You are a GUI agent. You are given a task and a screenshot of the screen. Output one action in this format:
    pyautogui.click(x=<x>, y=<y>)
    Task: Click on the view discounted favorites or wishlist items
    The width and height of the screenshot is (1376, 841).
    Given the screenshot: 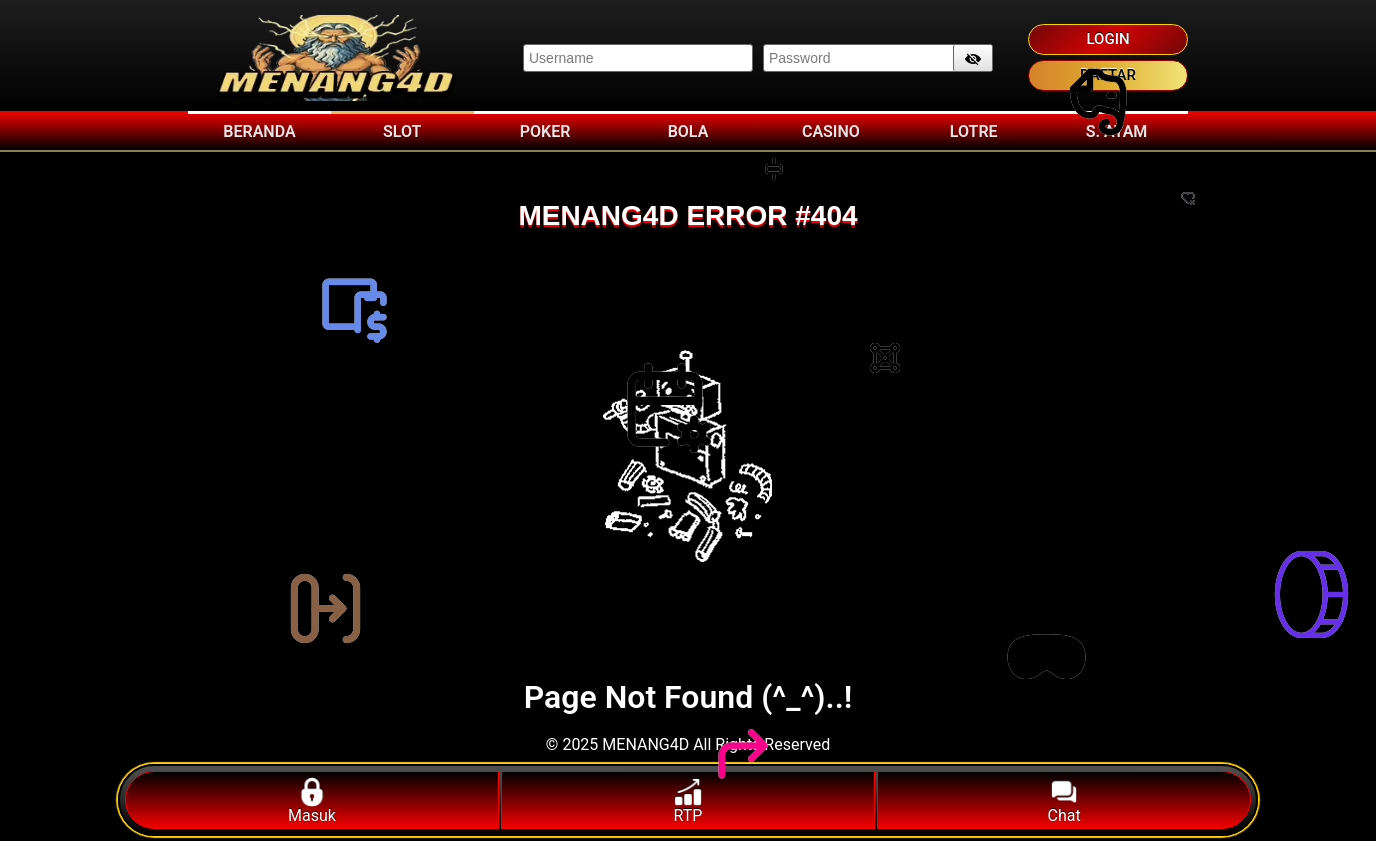 What is the action you would take?
    pyautogui.click(x=1188, y=198)
    